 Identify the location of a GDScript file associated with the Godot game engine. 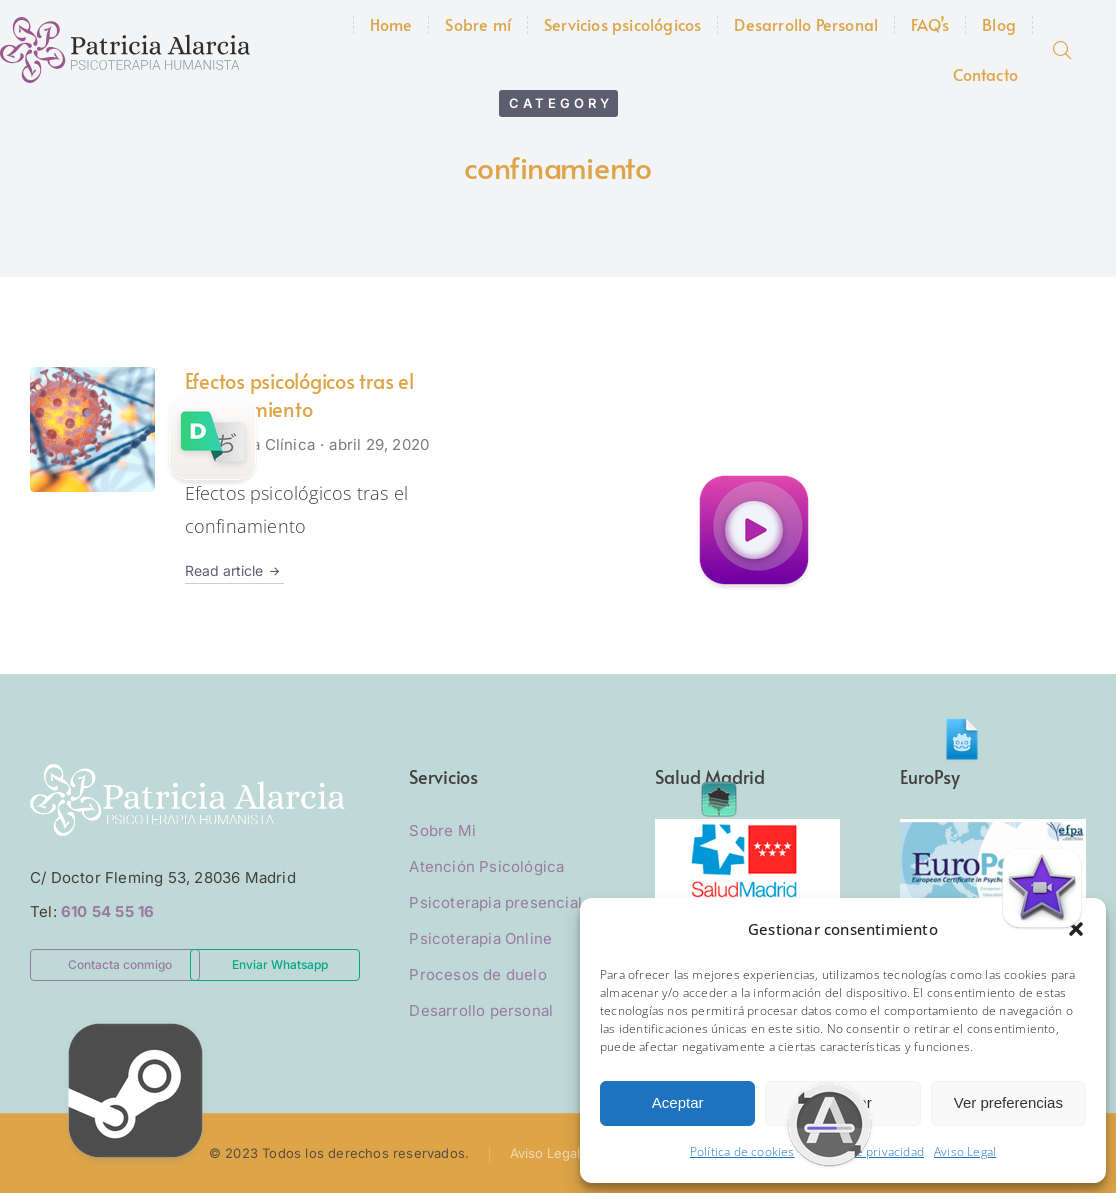
(962, 740).